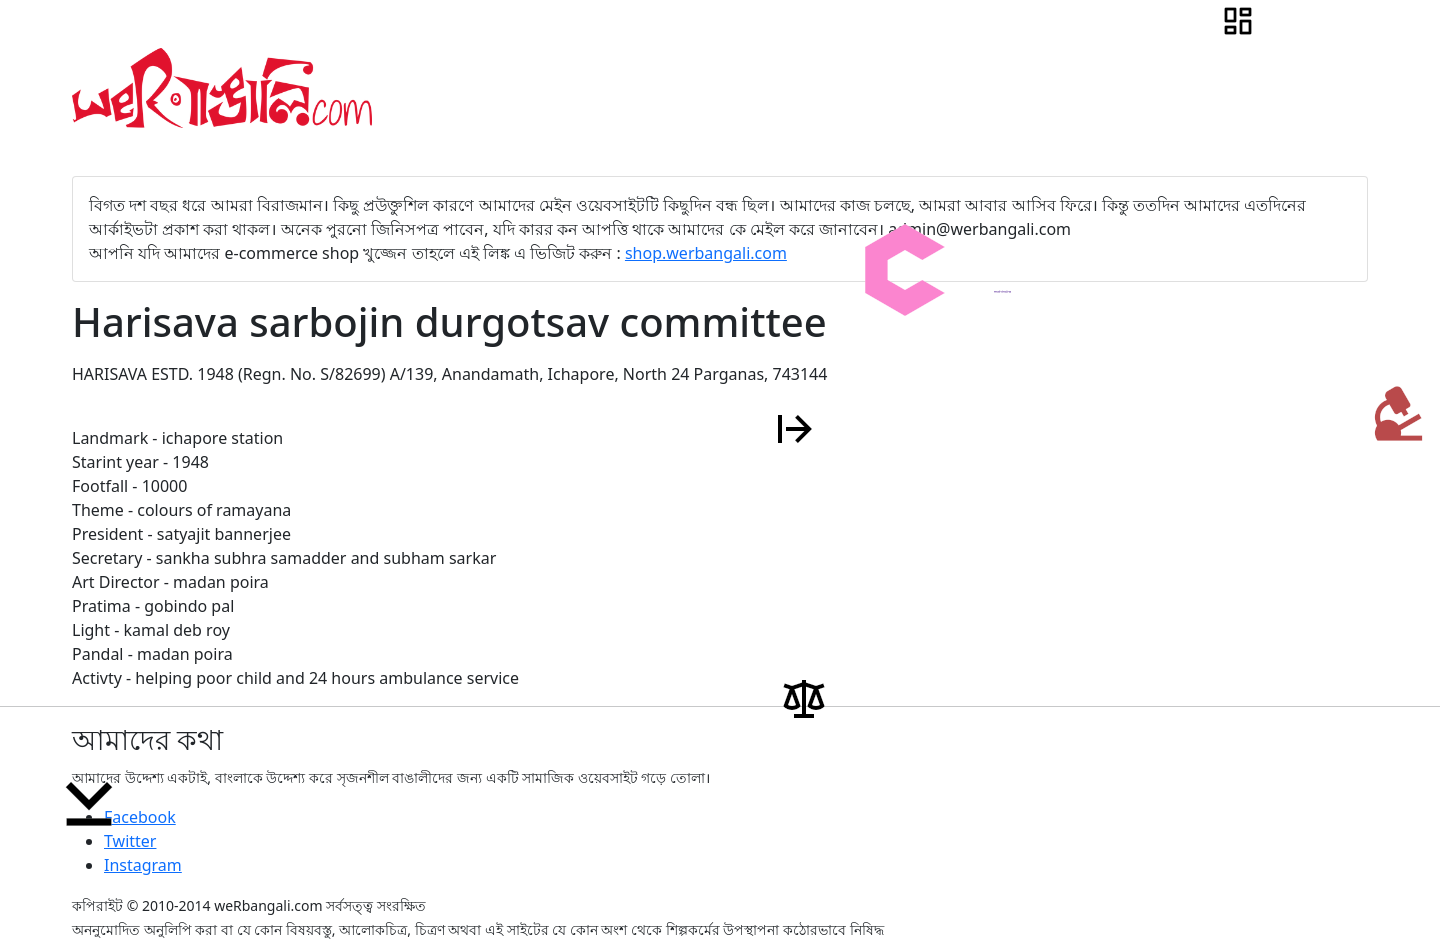 This screenshot has height=941, width=1440. Describe the element at coordinates (1238, 21) in the screenshot. I see `access the dashboard` at that location.